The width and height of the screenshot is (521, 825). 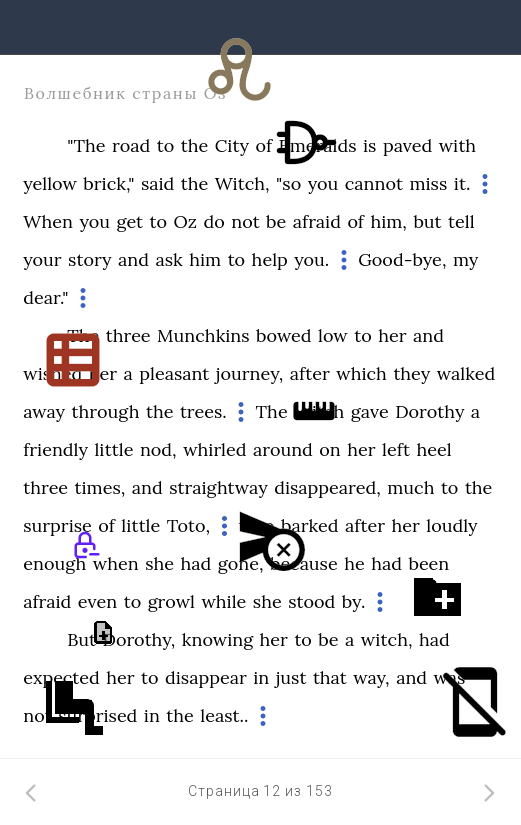 I want to click on represents a NAND logic gate in circuit design, so click(x=306, y=142).